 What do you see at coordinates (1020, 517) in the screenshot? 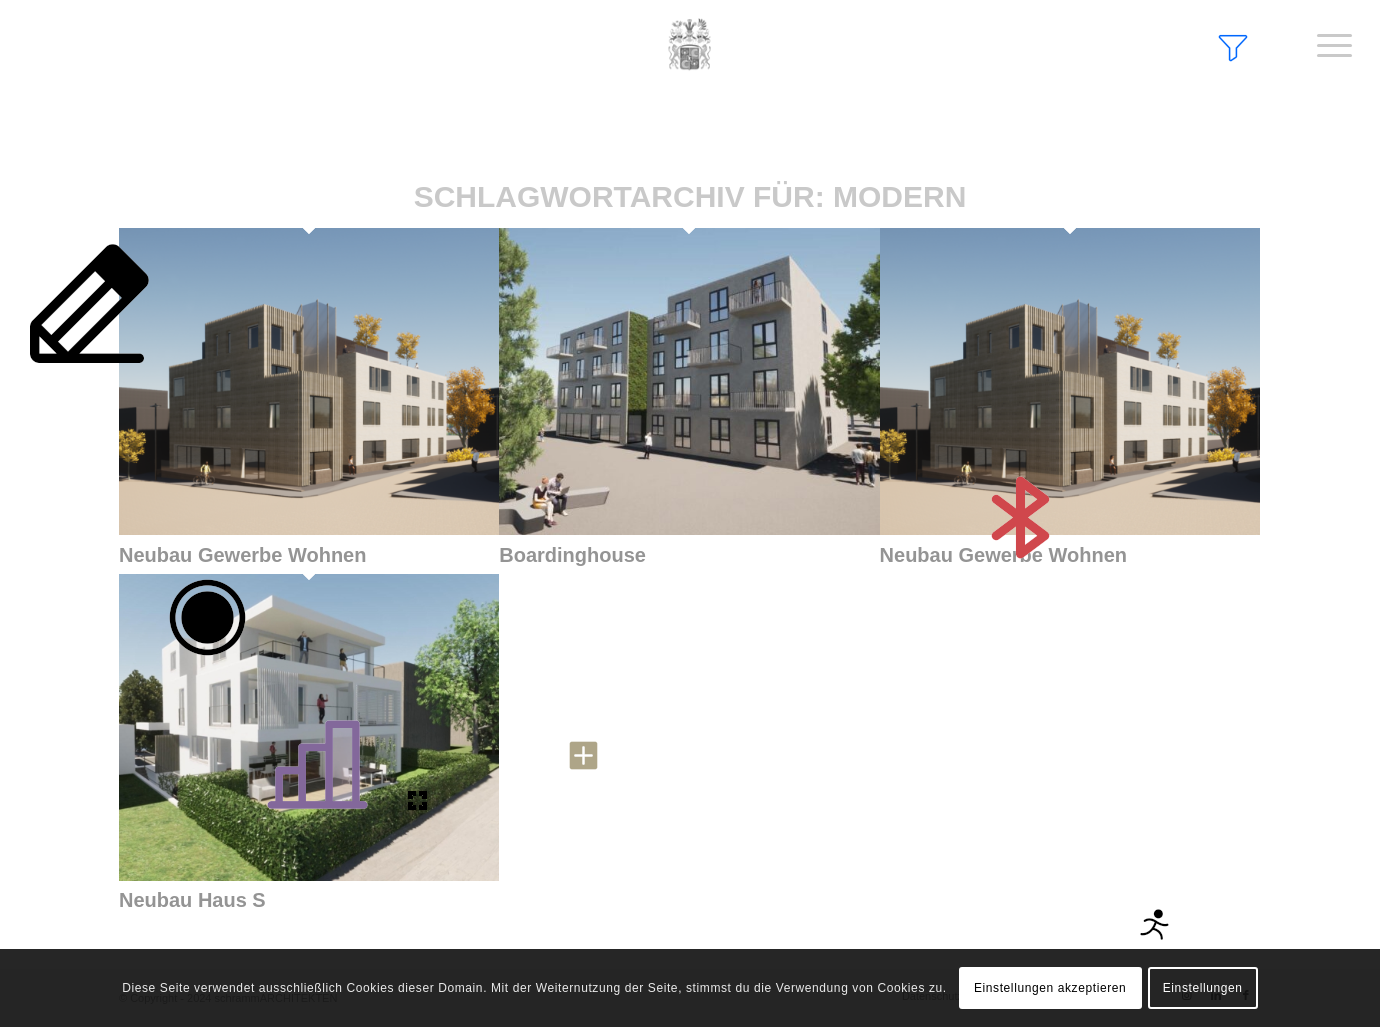
I see `toggle bluetooth connectivity on or off` at bounding box center [1020, 517].